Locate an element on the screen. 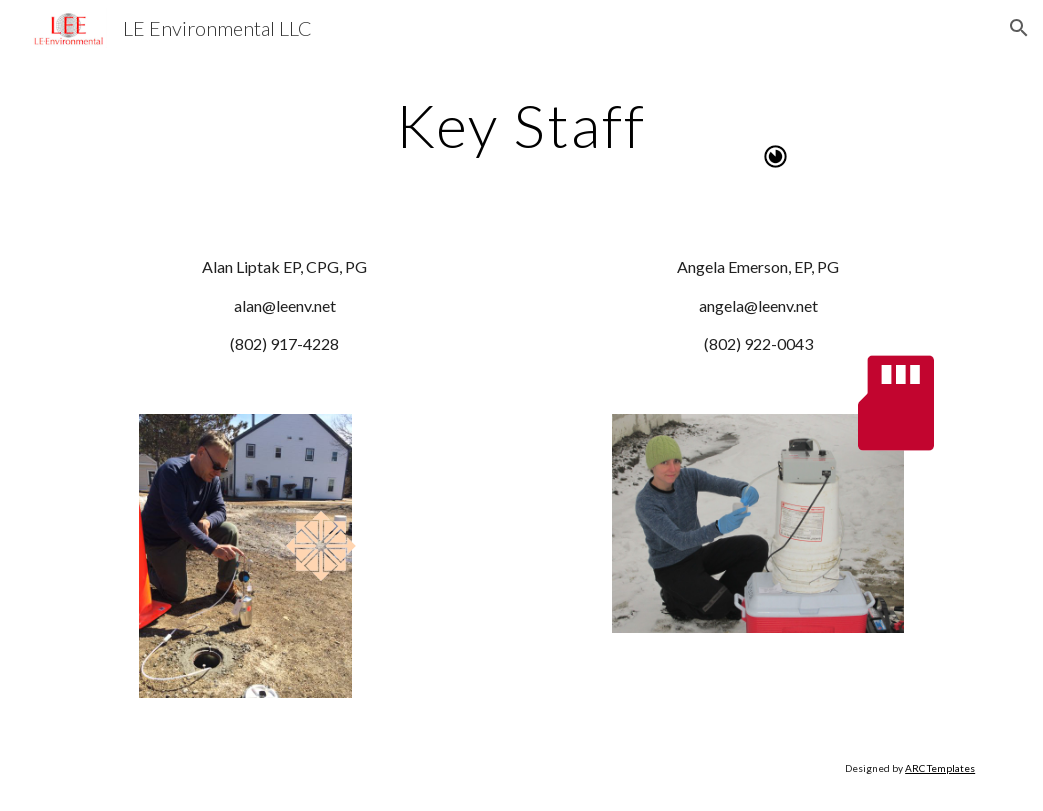  indicates task progress at approximately 70% complete is located at coordinates (775, 156).